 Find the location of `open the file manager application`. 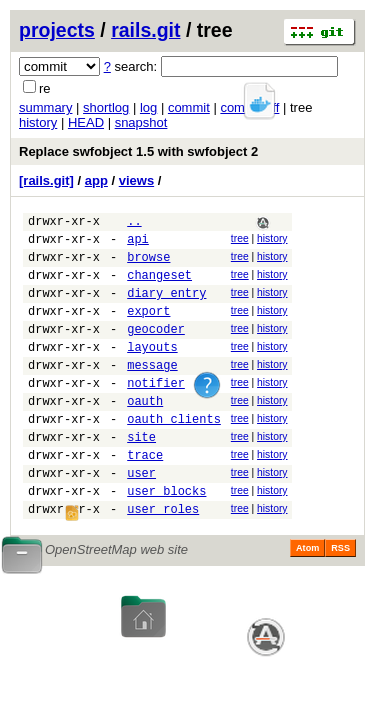

open the file manager application is located at coordinates (22, 555).